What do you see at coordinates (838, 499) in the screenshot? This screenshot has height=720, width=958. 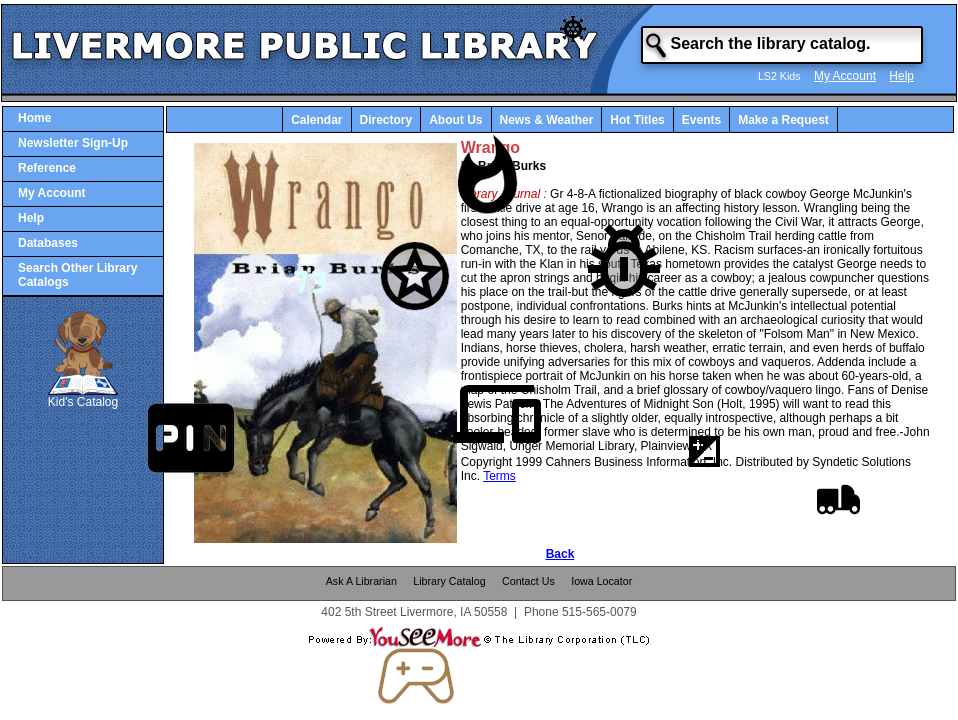 I see `track shipment or delivery status` at bounding box center [838, 499].